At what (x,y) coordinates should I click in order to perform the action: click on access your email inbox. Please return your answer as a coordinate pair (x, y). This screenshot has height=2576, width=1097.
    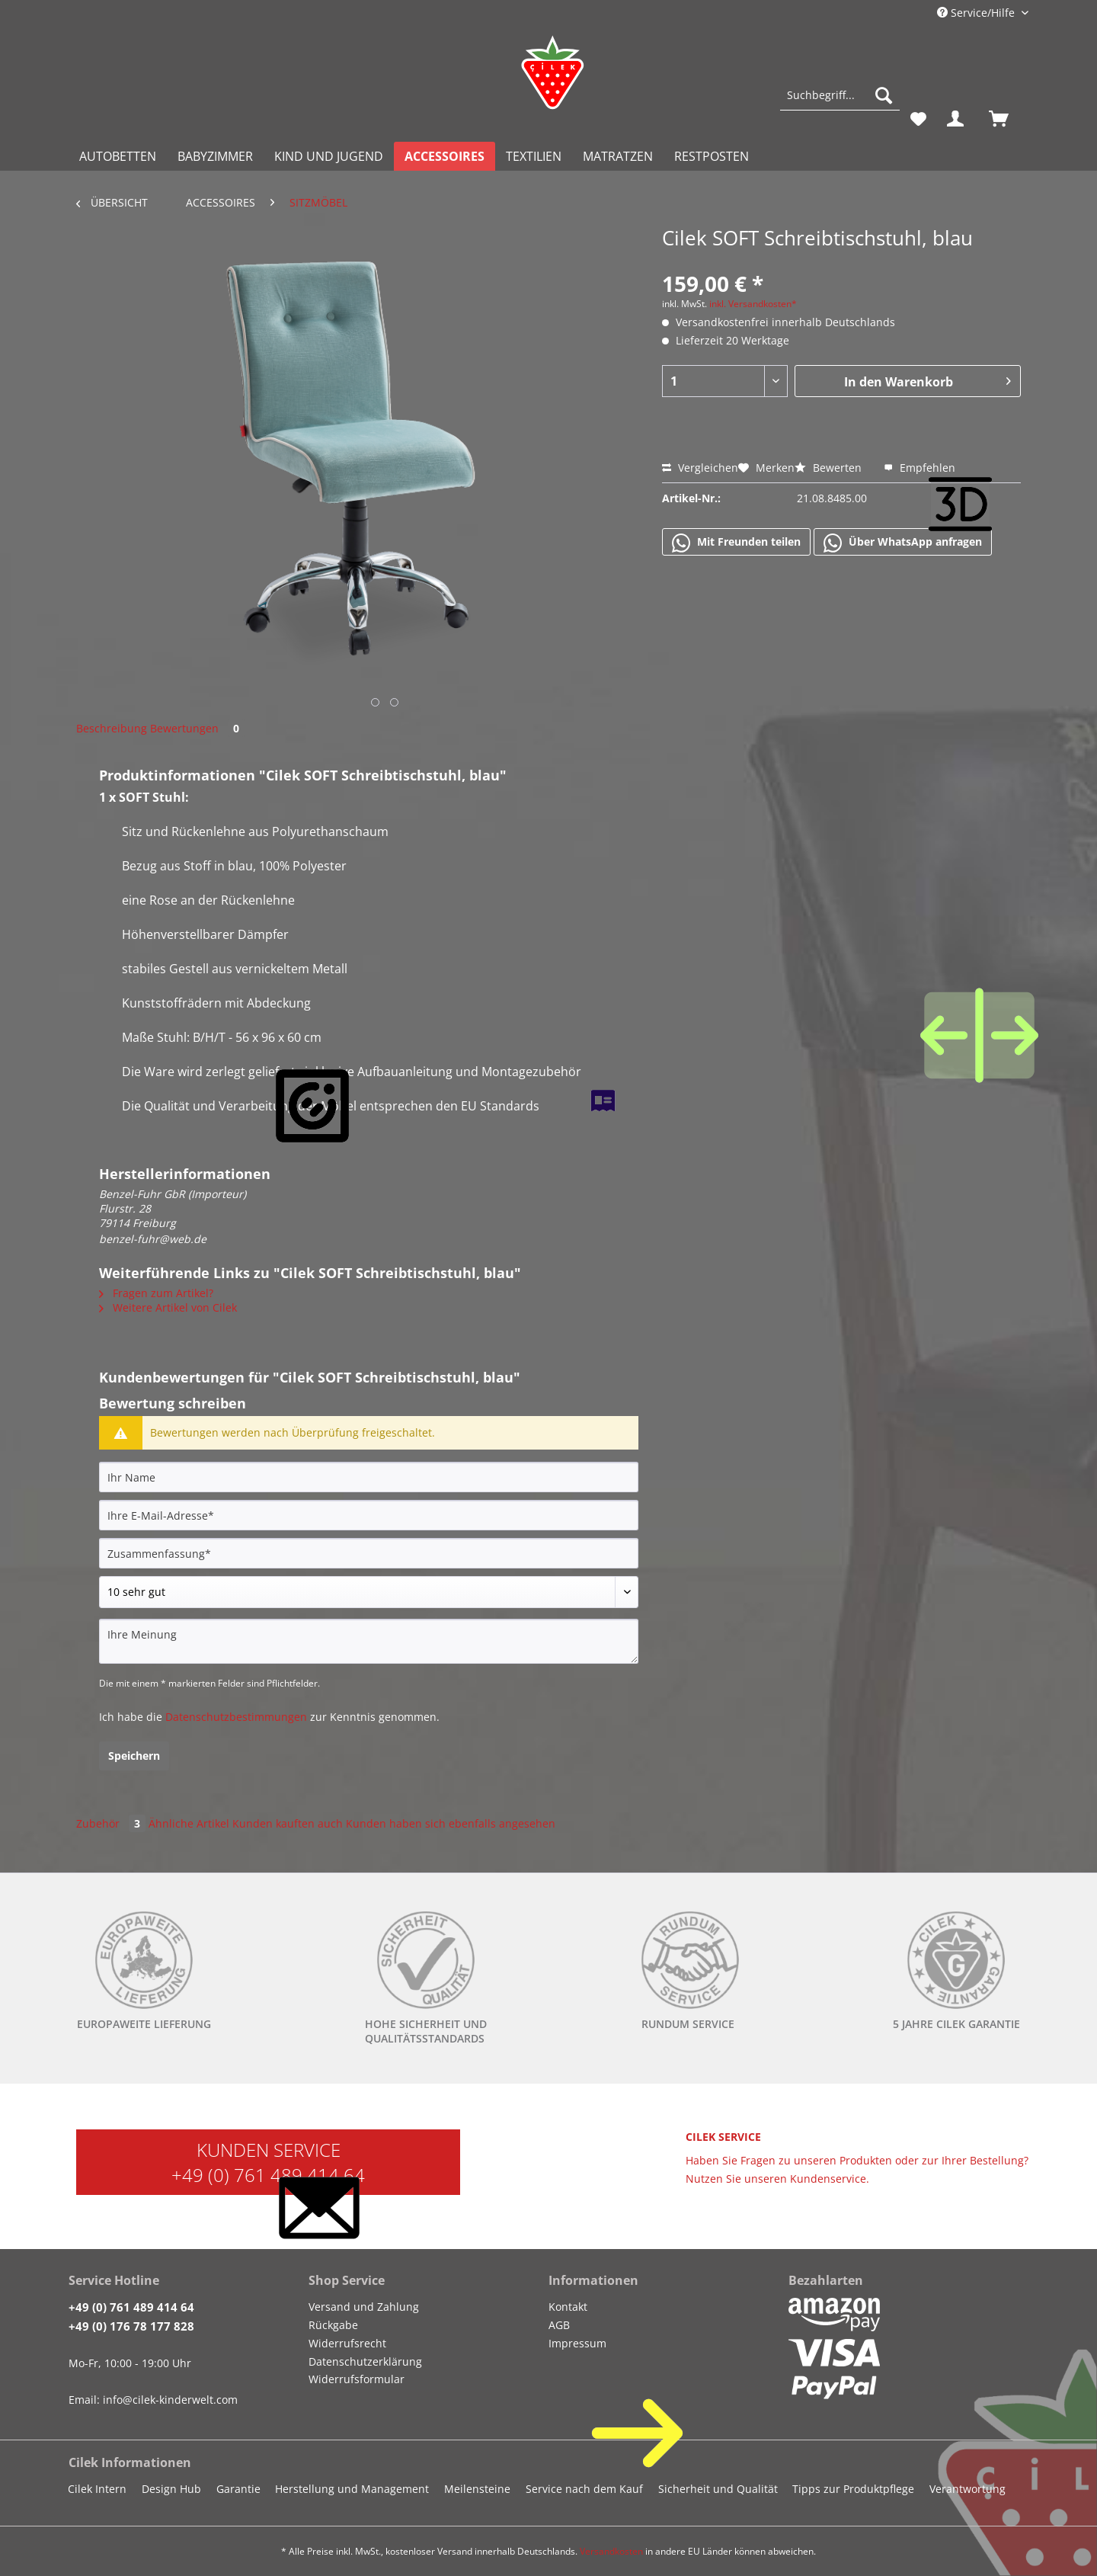
    Looking at the image, I should click on (319, 2208).